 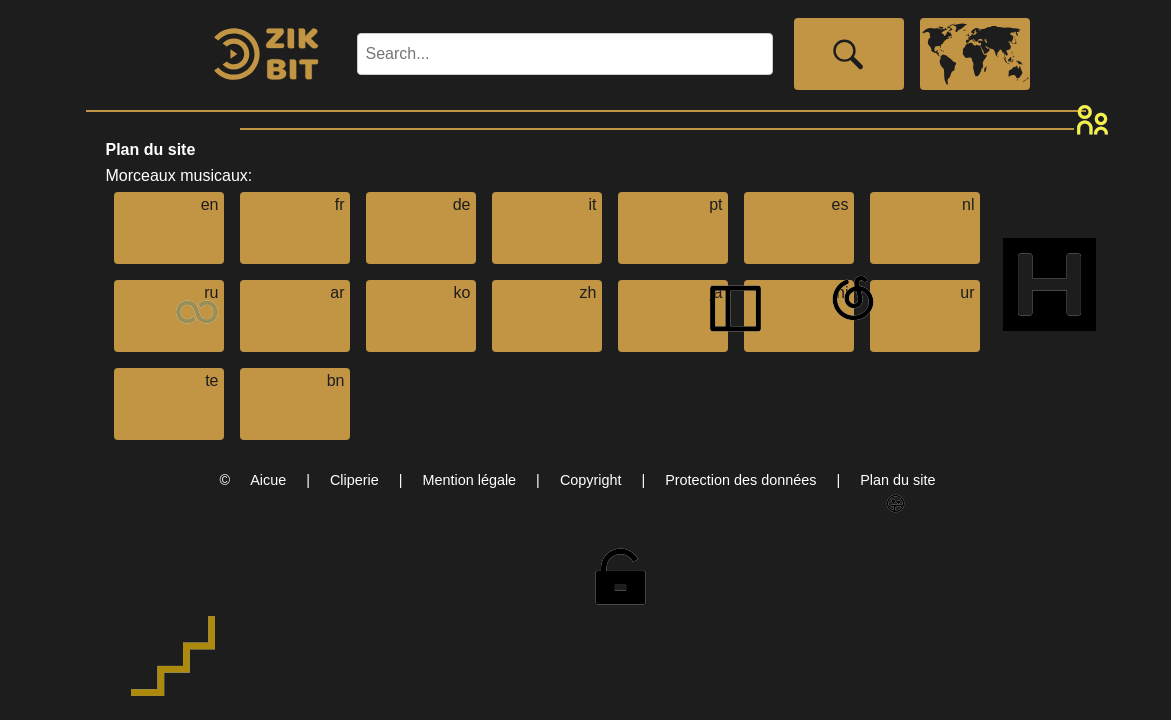 I want to click on view group members or team roster, so click(x=895, y=503).